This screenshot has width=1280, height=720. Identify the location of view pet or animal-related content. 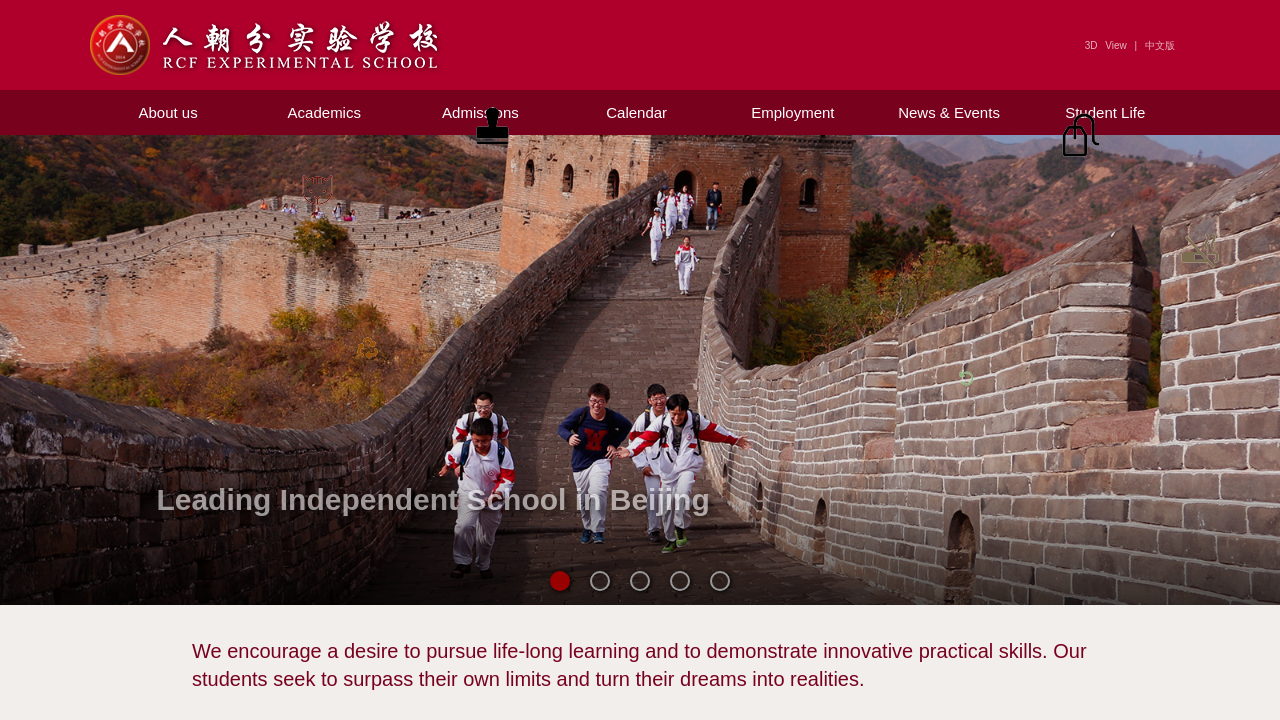
(317, 189).